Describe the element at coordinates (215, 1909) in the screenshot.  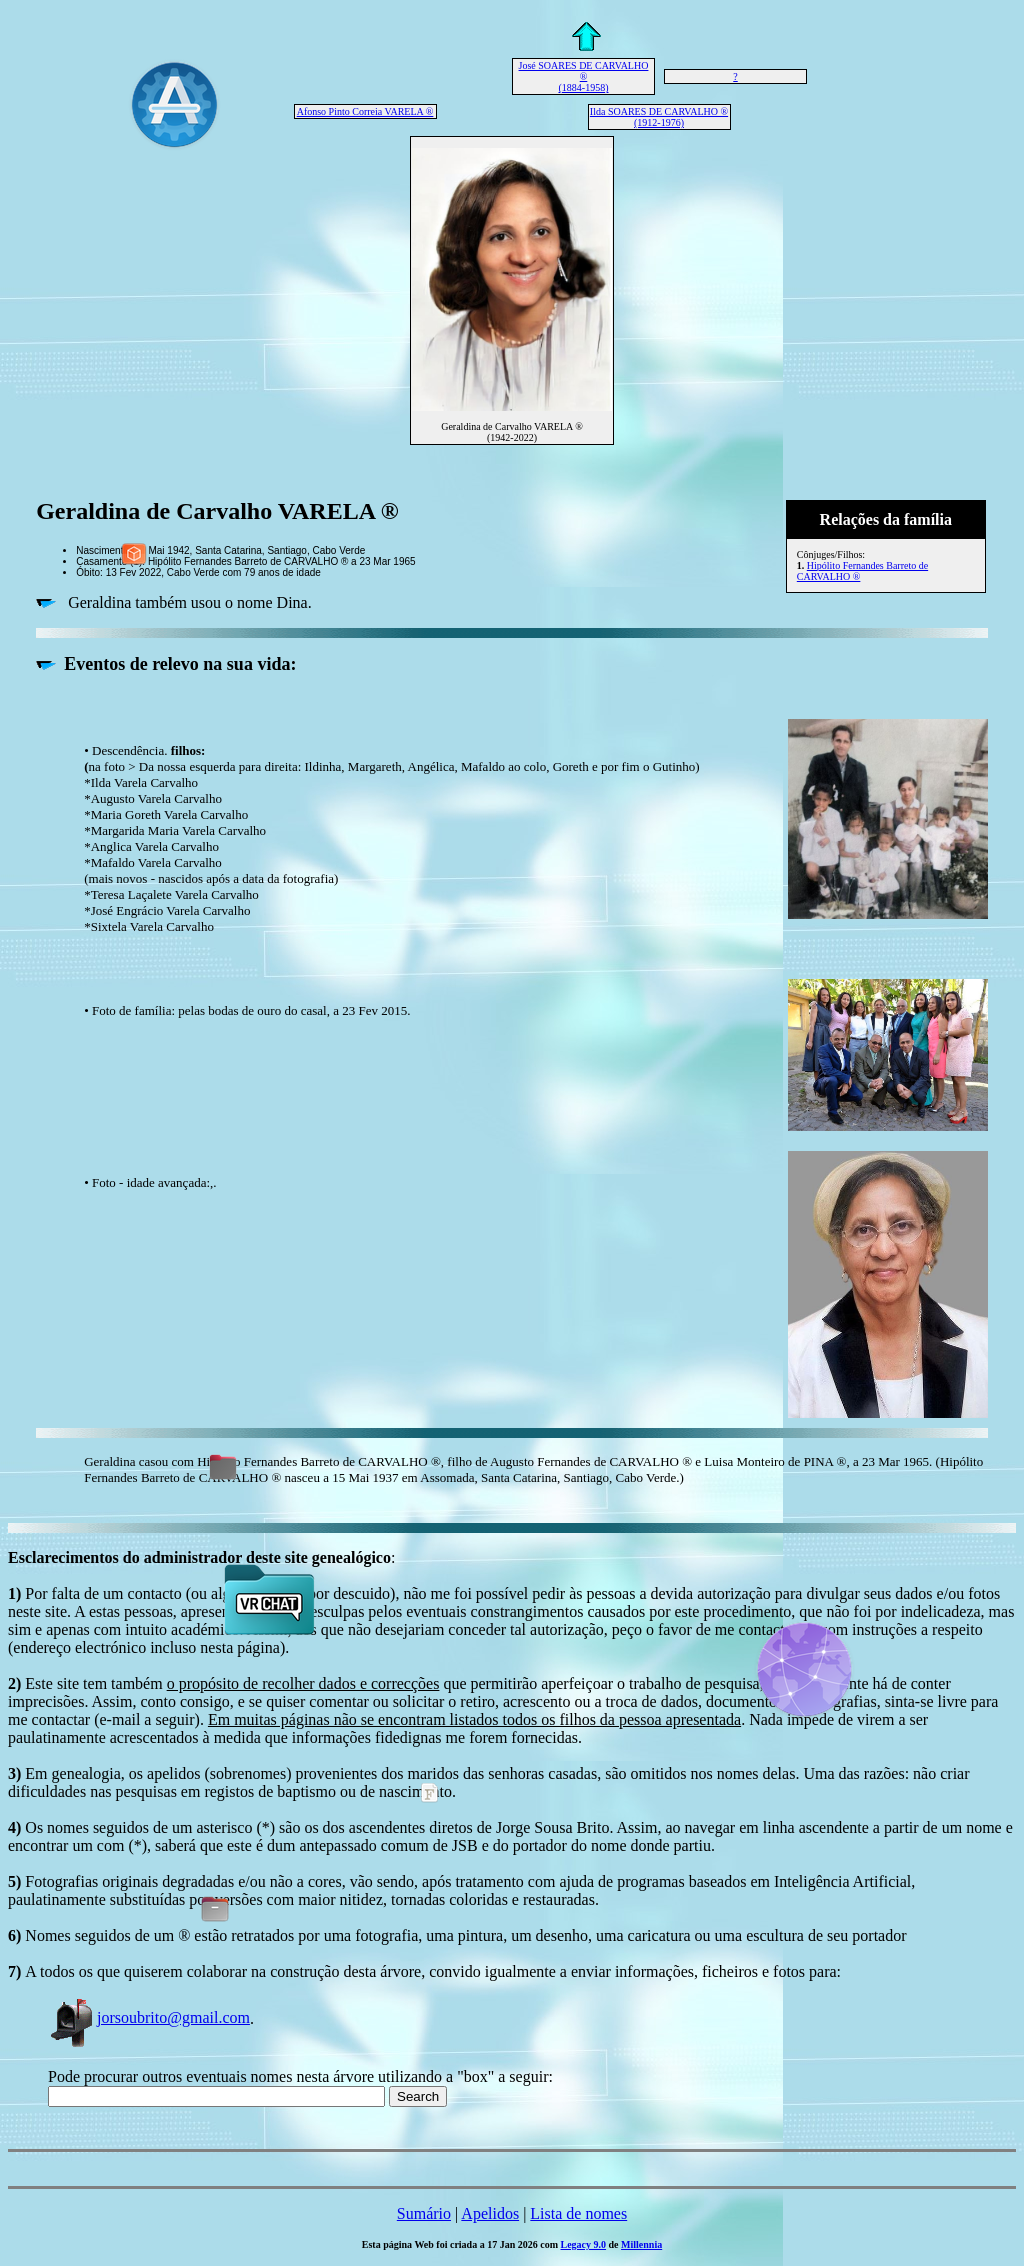
I see `open the file manager application` at that location.